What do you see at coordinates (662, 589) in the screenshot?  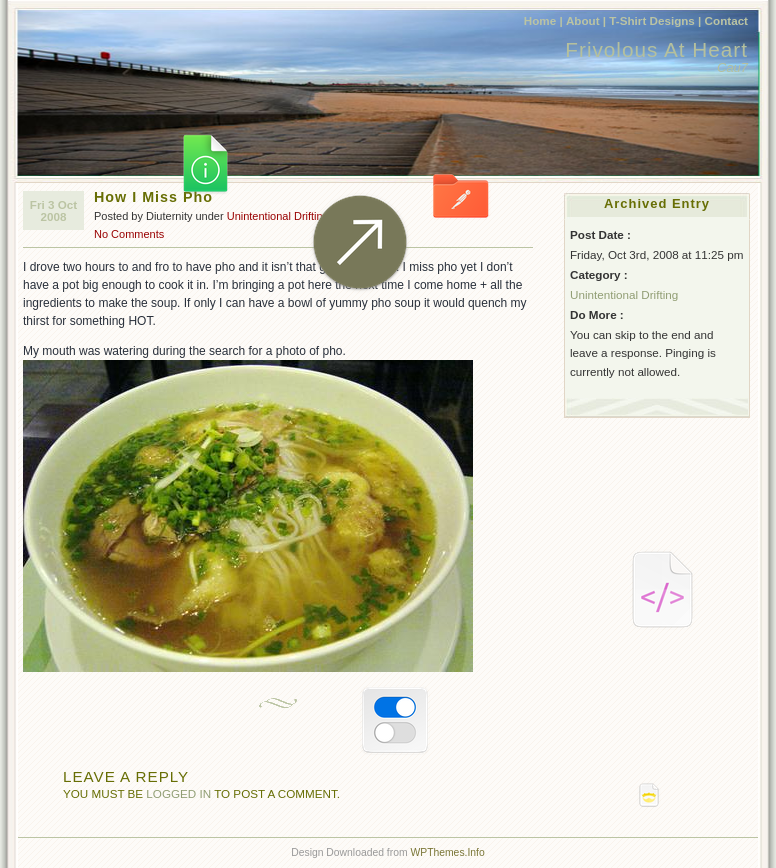 I see `an xml file type indicator` at bounding box center [662, 589].